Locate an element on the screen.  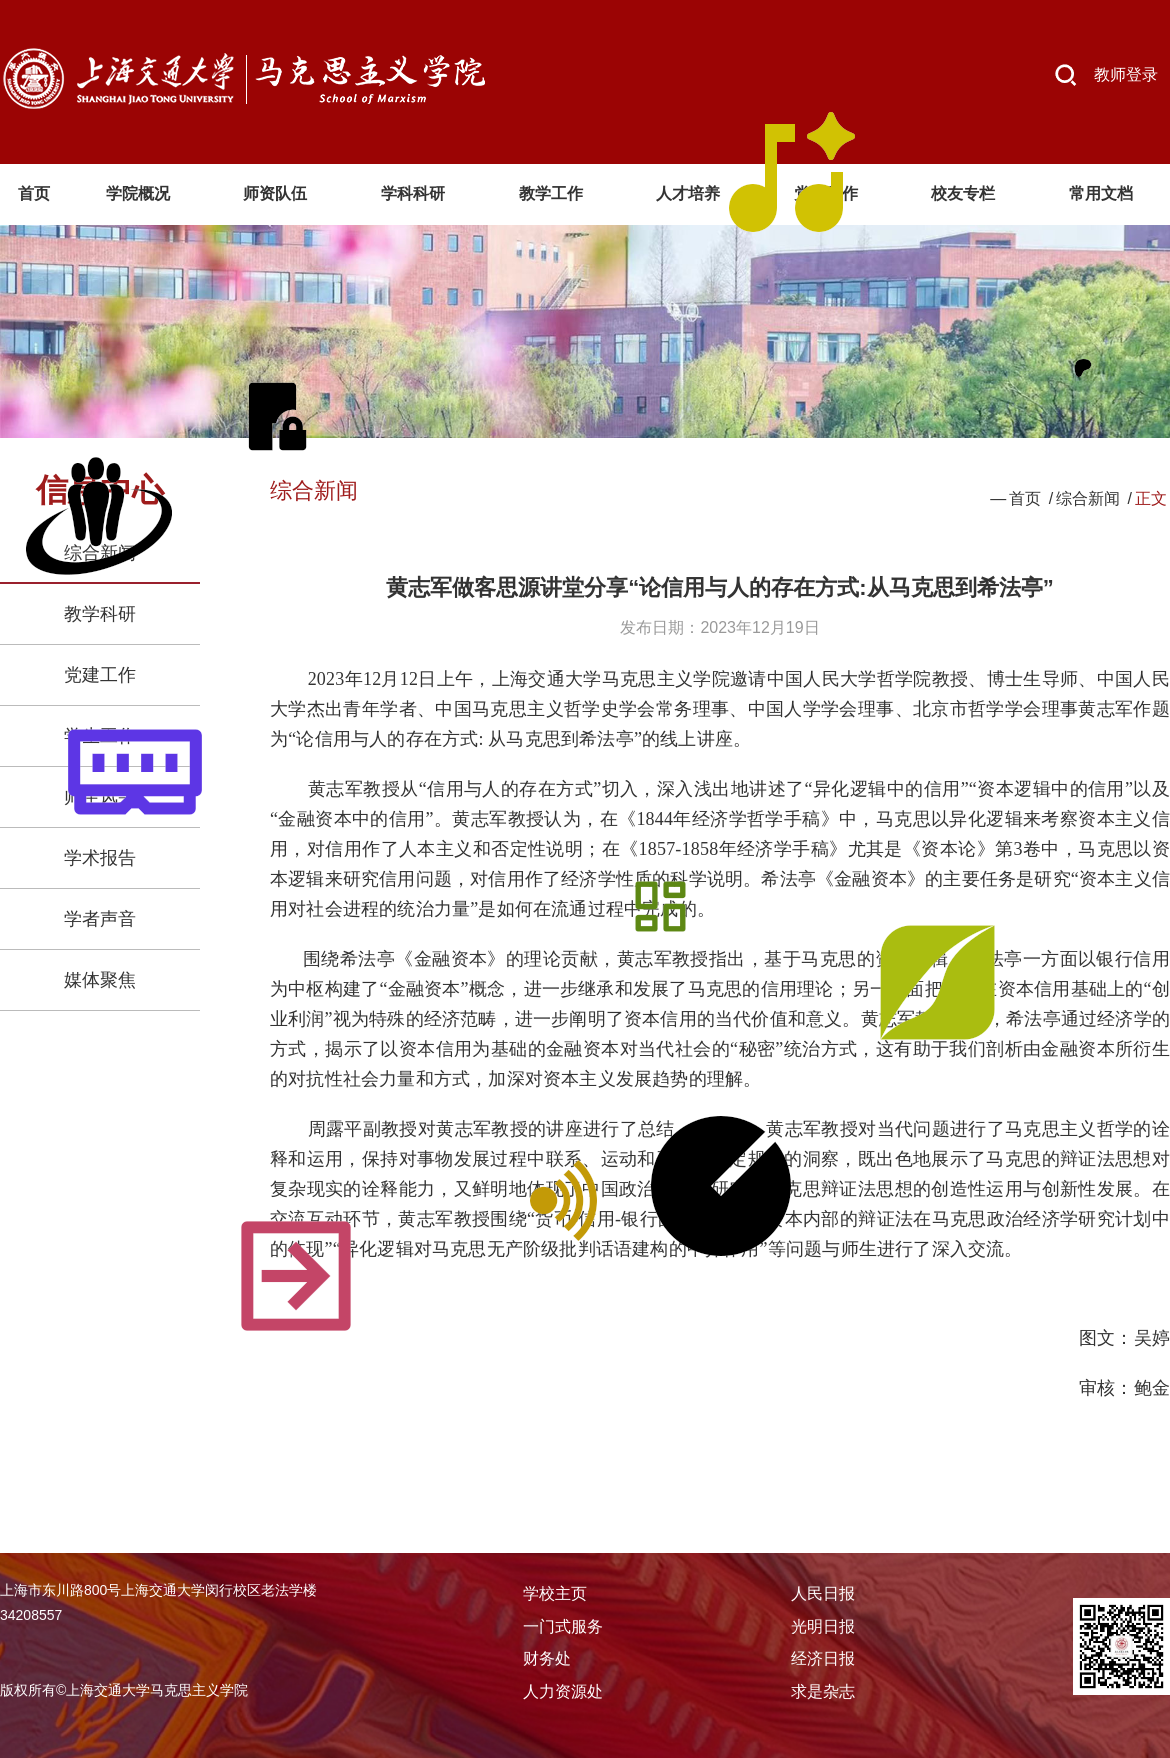
visit patreon page is located at coordinates (1083, 368).